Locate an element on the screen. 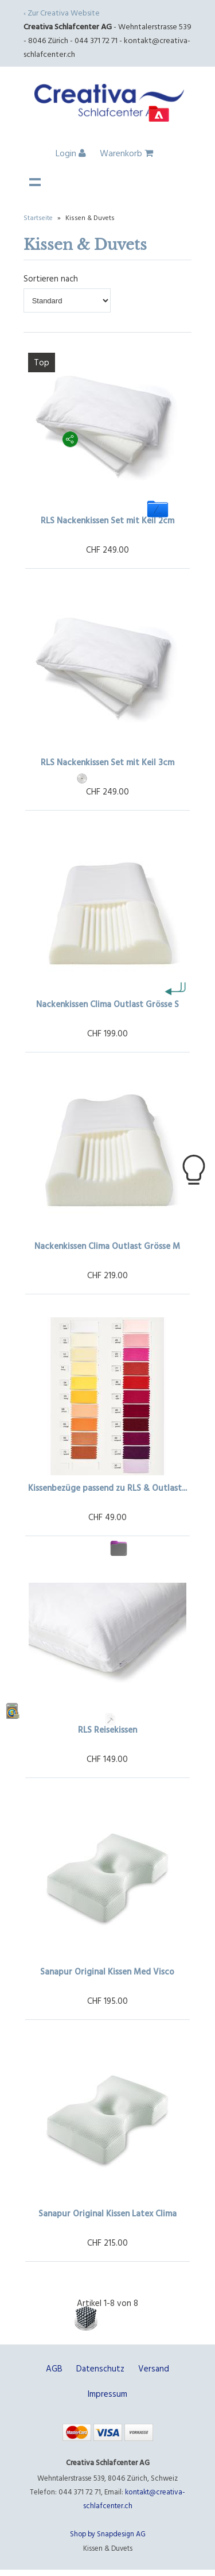  view music suggestions and recommendations is located at coordinates (194, 1170).